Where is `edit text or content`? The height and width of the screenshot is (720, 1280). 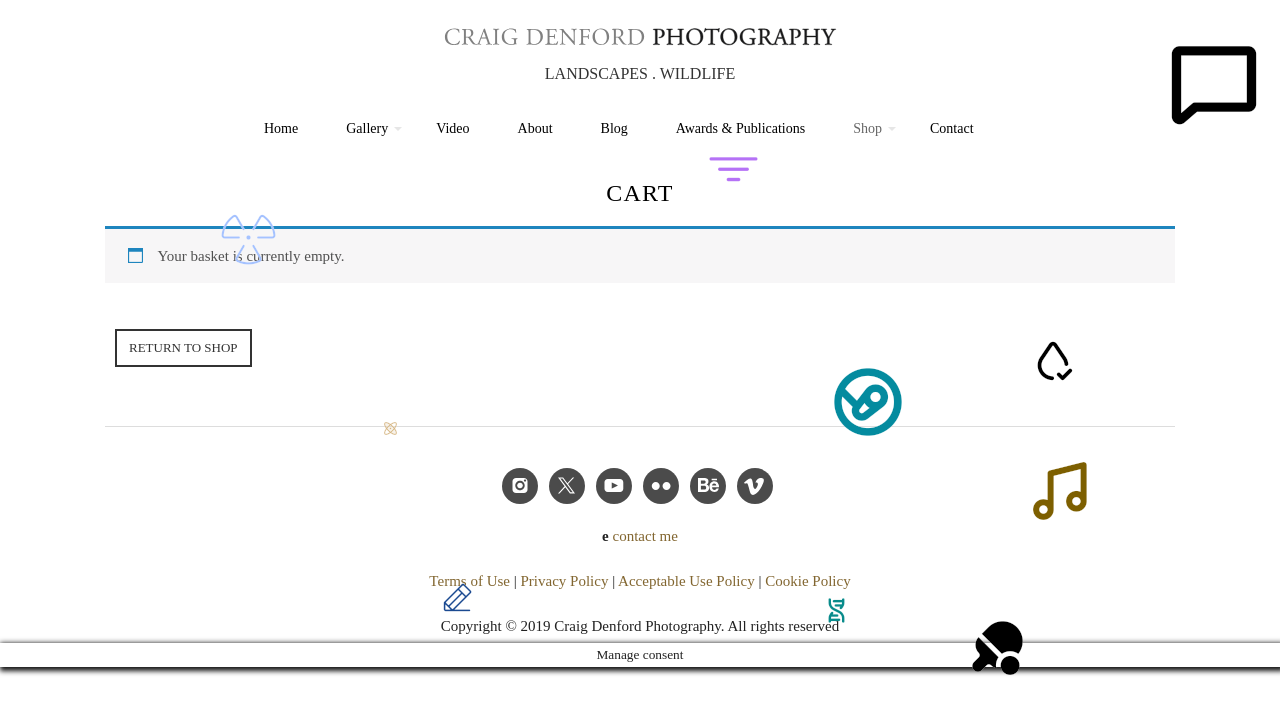
edit text or content is located at coordinates (457, 598).